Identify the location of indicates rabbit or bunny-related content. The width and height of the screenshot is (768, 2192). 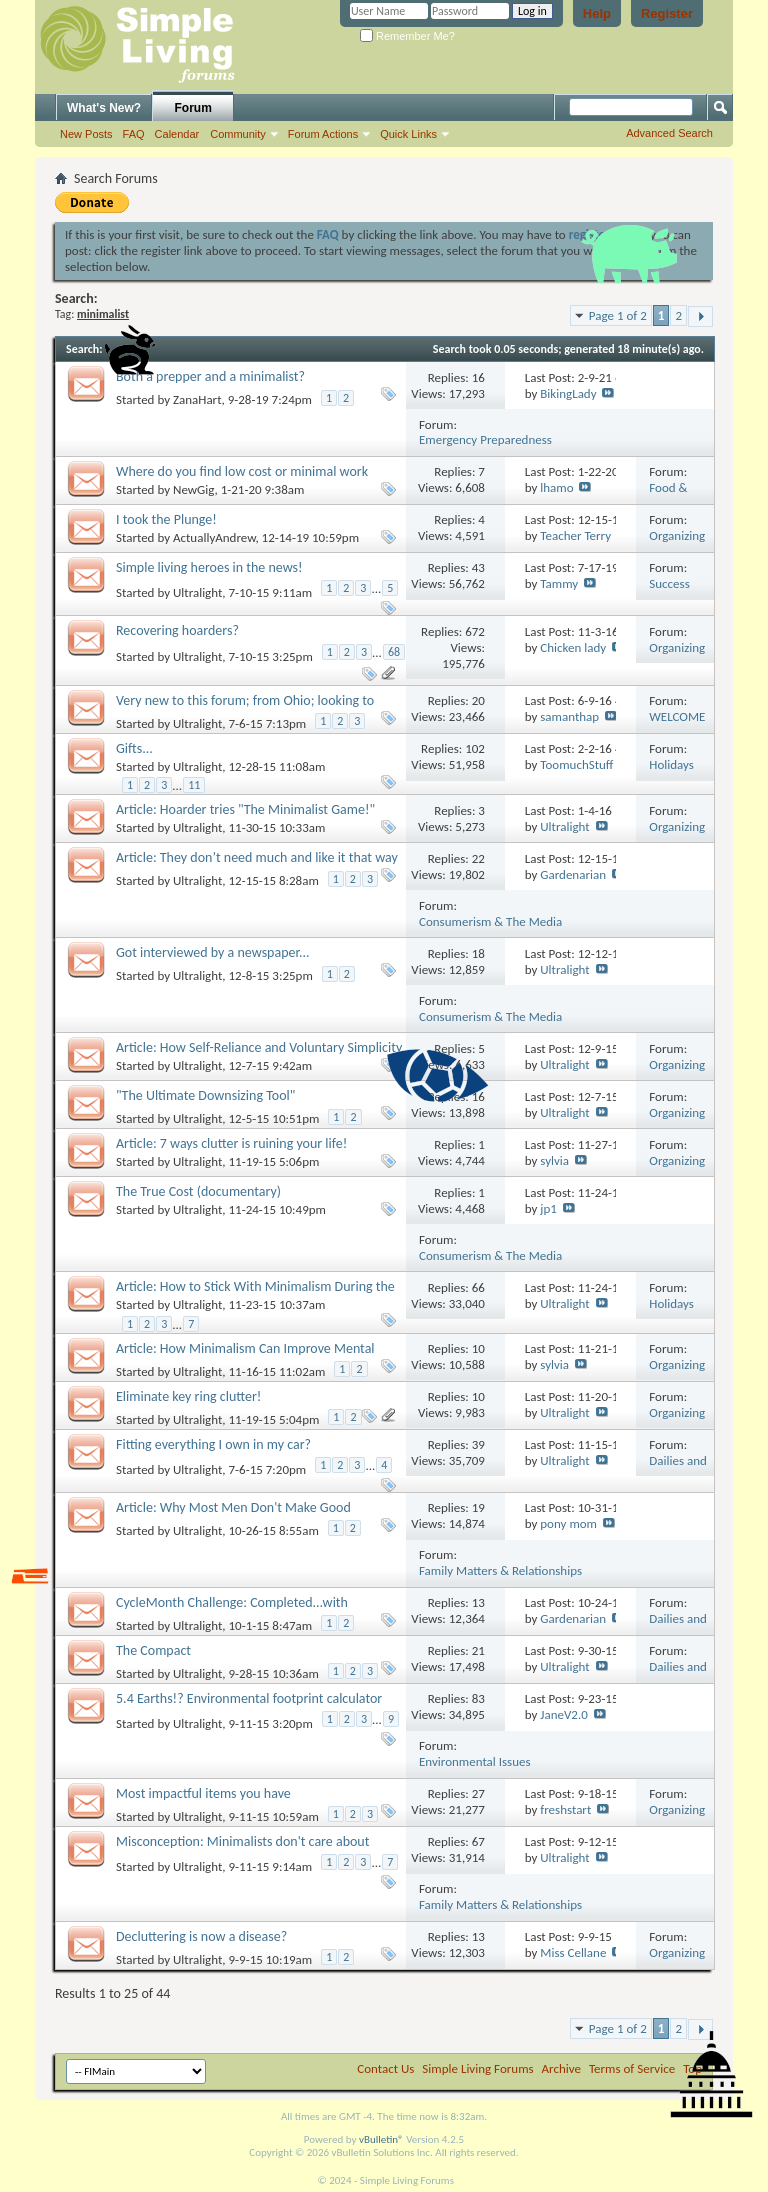
(130, 350).